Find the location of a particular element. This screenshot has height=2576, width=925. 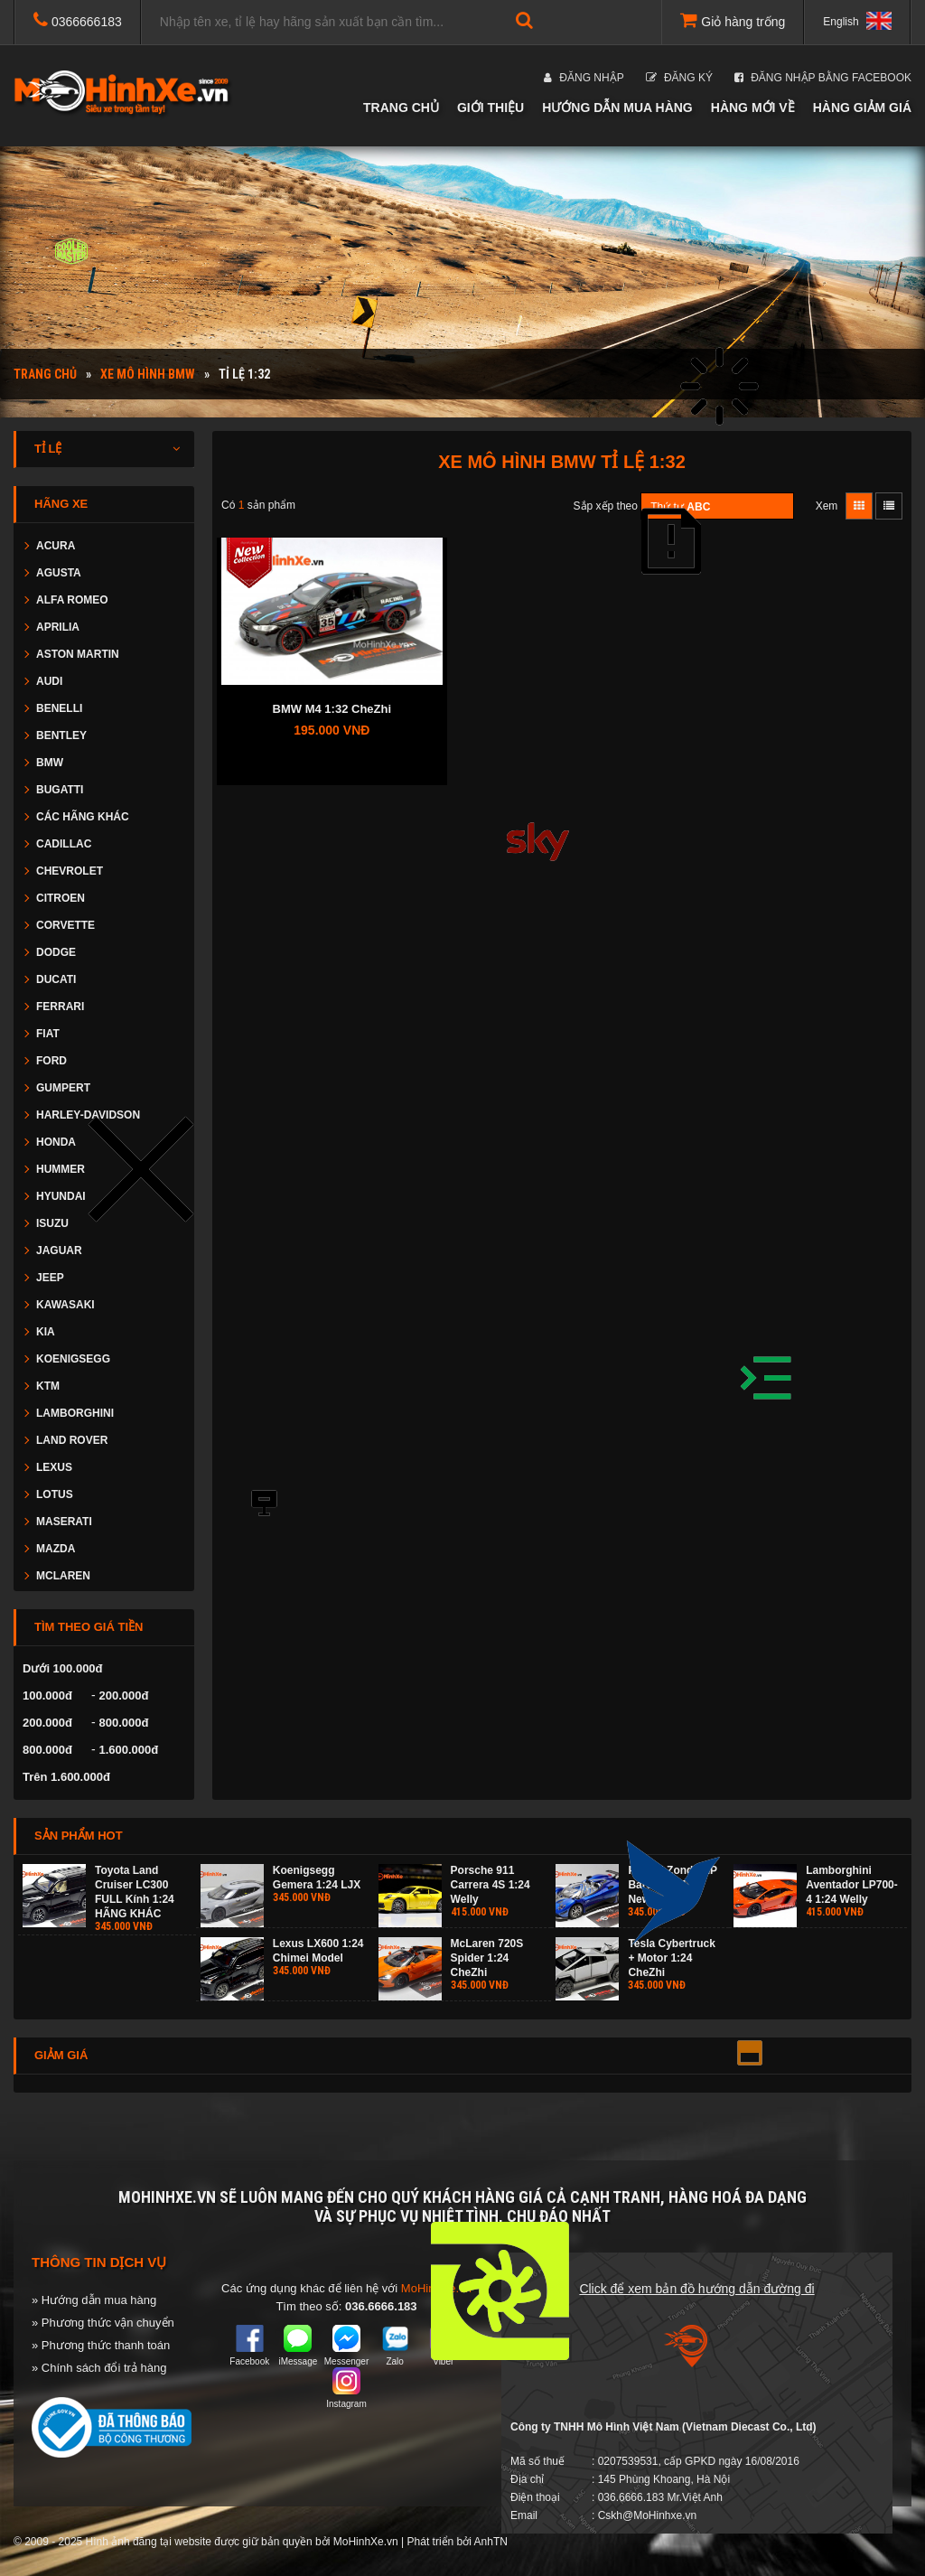

switch to row layout view is located at coordinates (750, 2053).